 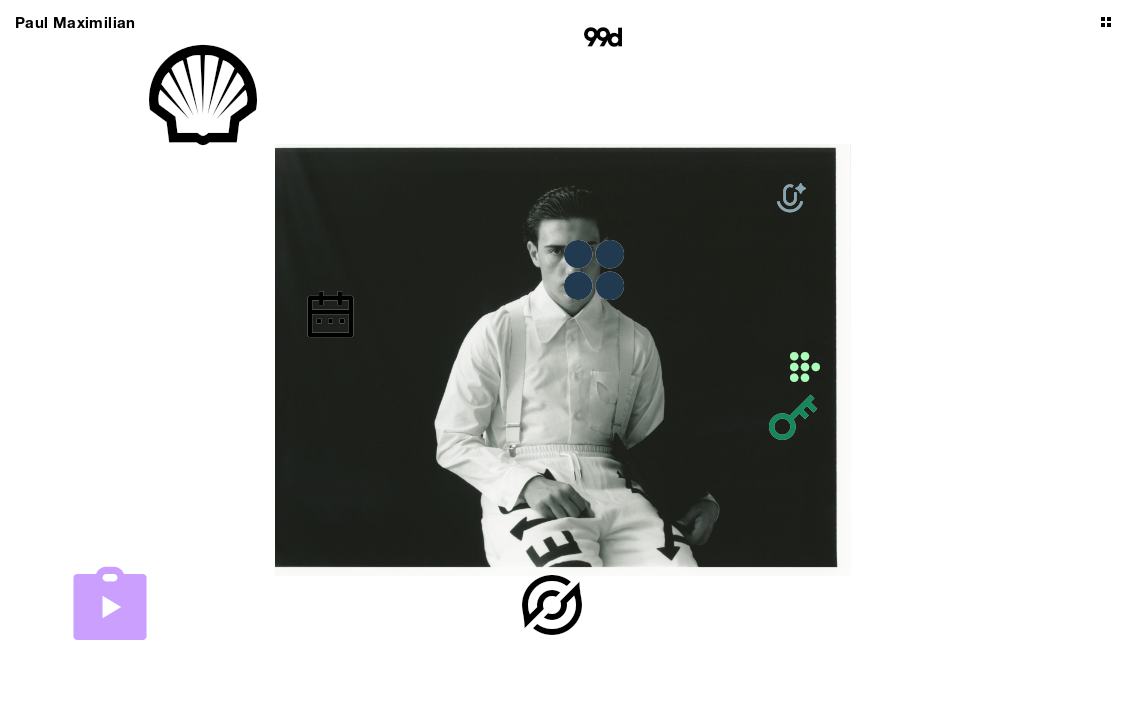 I want to click on launch honor of kings game, so click(x=552, y=605).